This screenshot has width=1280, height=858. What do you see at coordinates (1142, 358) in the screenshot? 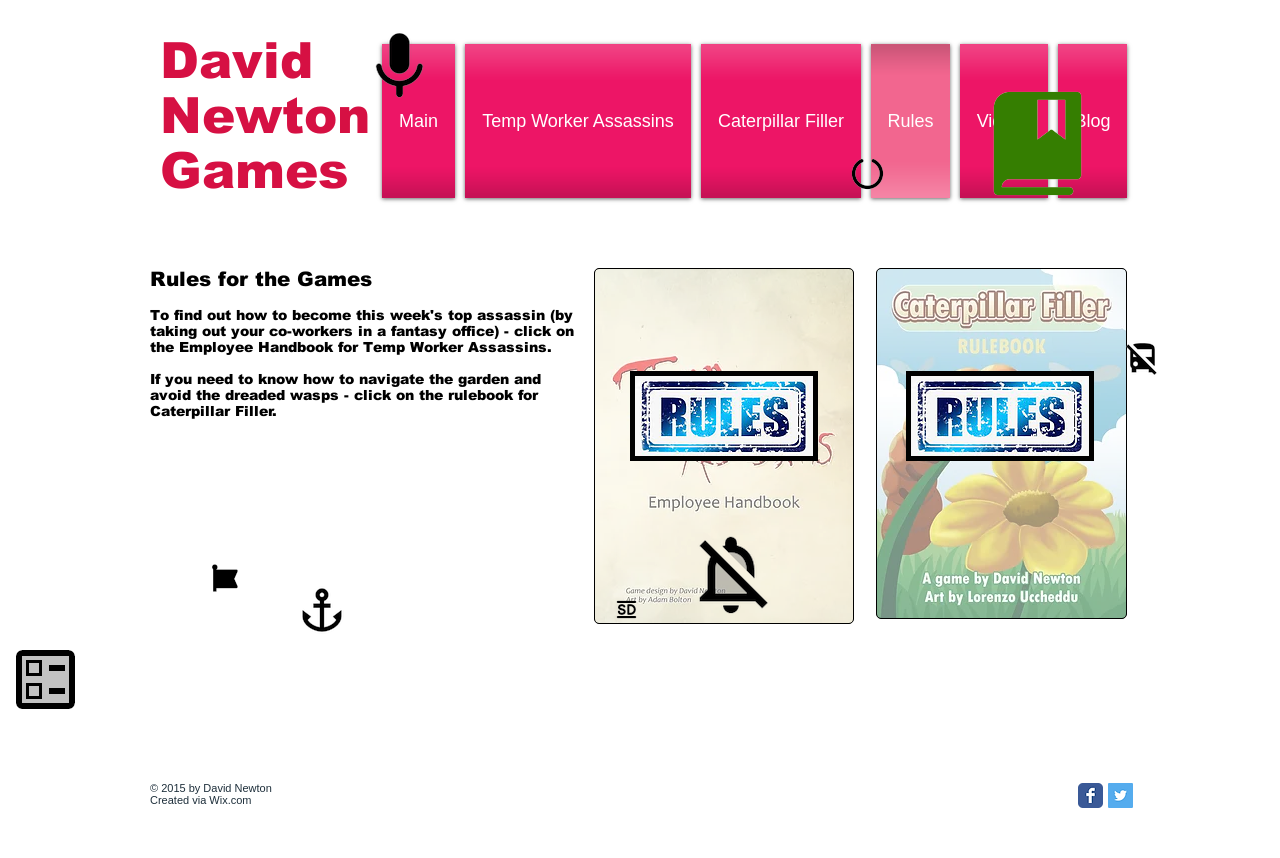
I see `no transfer available at this stop` at bounding box center [1142, 358].